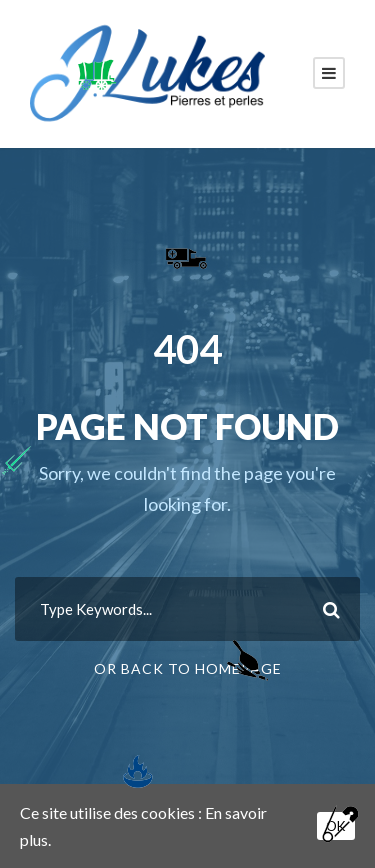 The height and width of the screenshot is (868, 375). I want to click on access western or frontier-themed game content, so click(97, 71).